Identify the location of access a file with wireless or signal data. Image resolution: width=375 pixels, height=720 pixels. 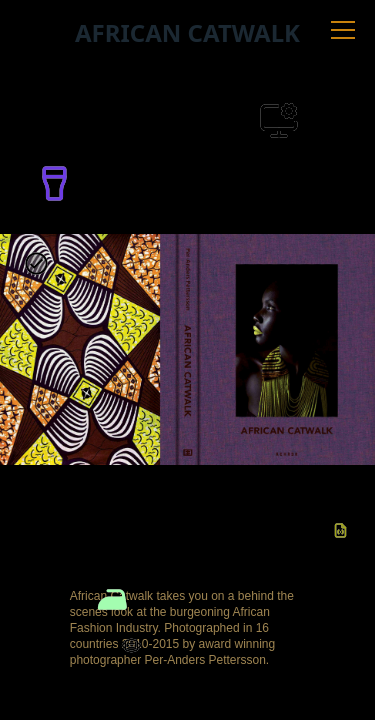
(340, 530).